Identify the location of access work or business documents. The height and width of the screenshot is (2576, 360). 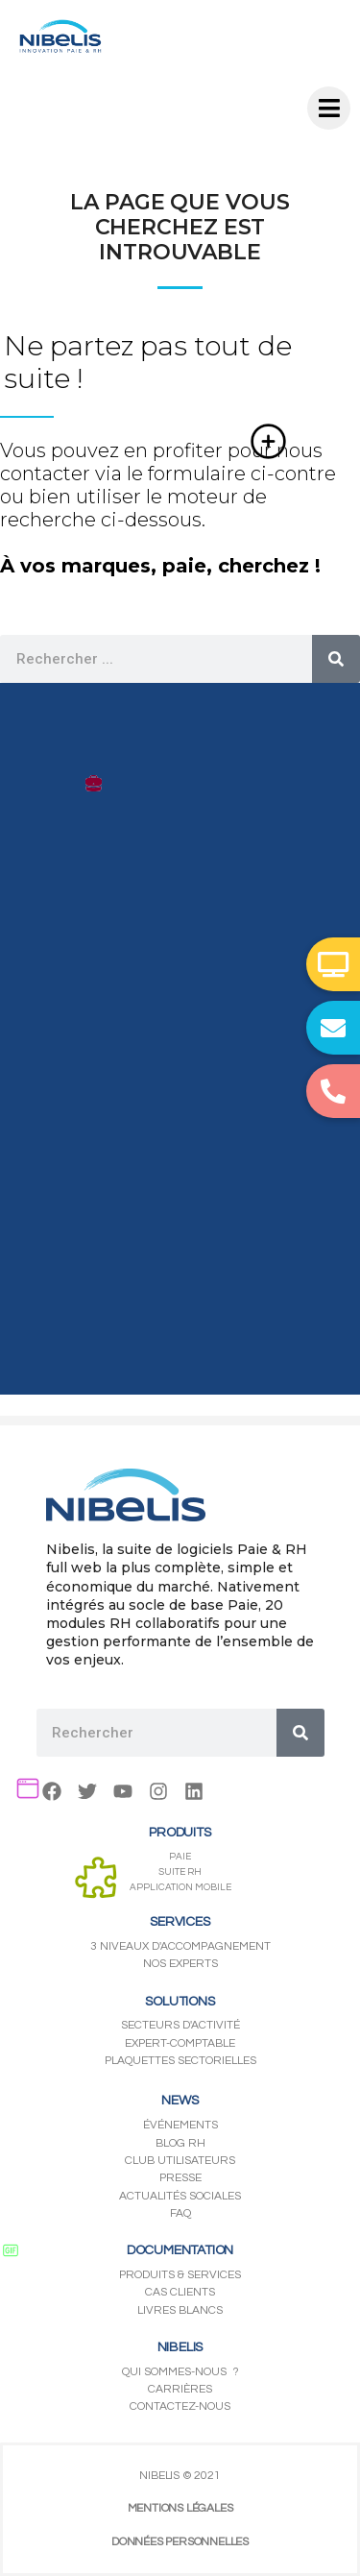
(93, 783).